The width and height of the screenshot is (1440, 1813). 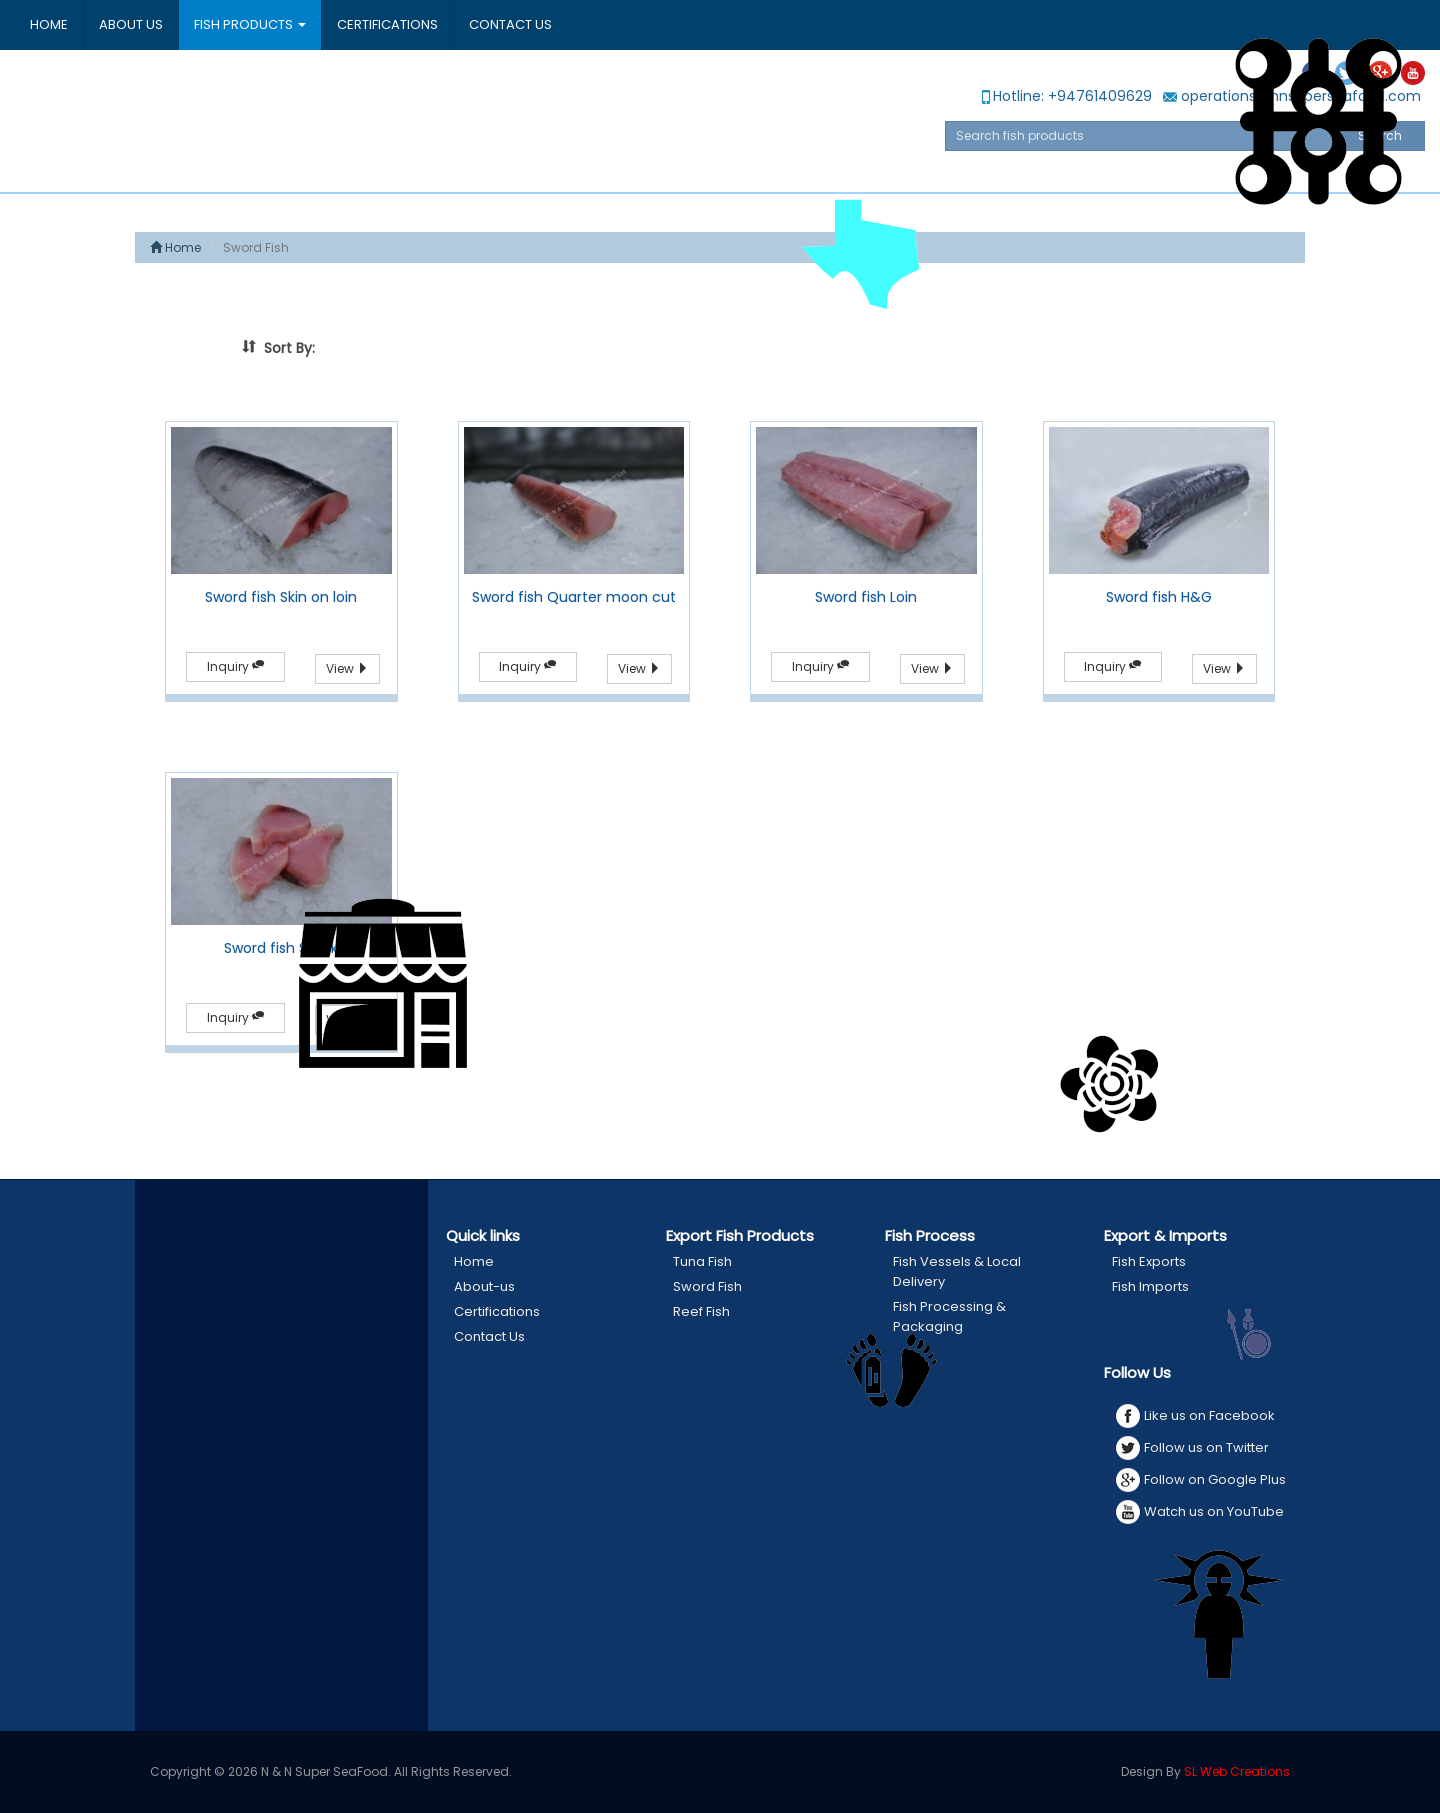 What do you see at coordinates (1109, 1083) in the screenshot?
I see `indicates a worm or creature enemy type` at bounding box center [1109, 1083].